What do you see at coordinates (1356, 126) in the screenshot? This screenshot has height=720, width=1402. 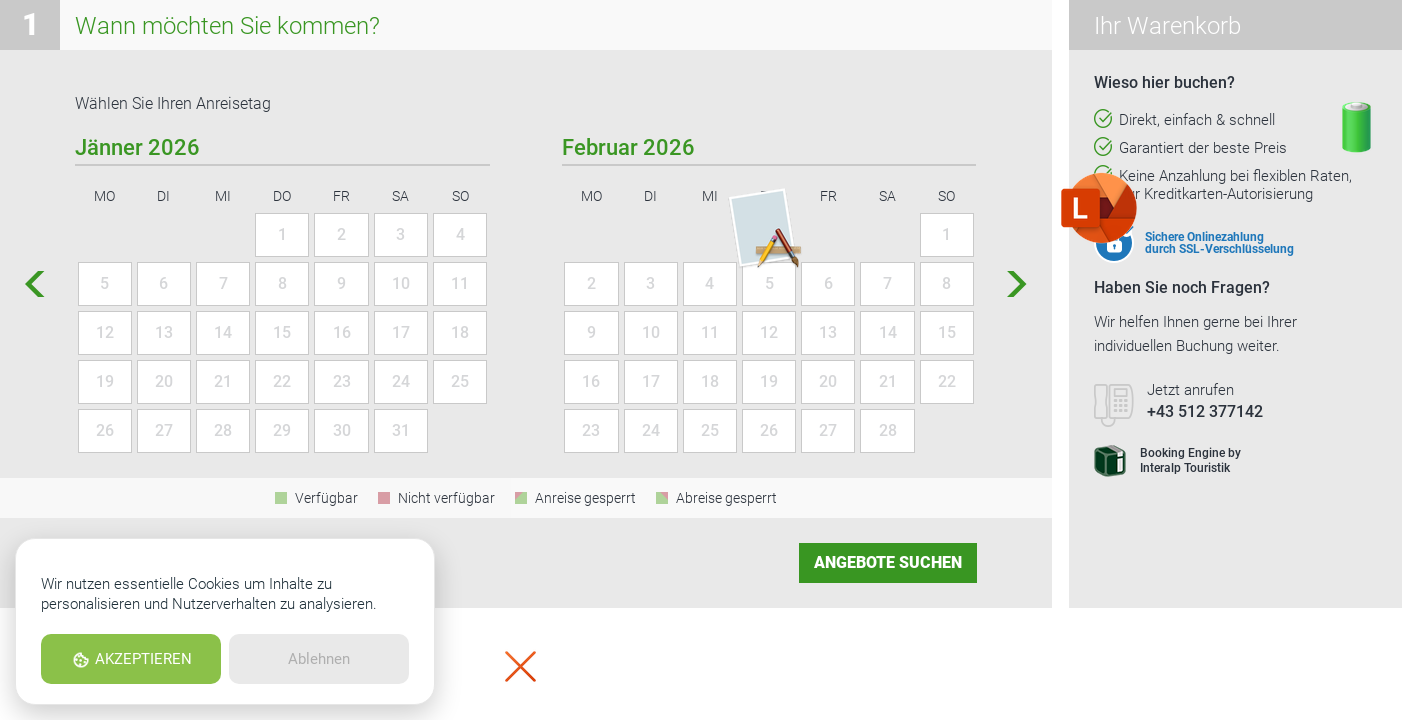 I see `view current battery level` at bounding box center [1356, 126].